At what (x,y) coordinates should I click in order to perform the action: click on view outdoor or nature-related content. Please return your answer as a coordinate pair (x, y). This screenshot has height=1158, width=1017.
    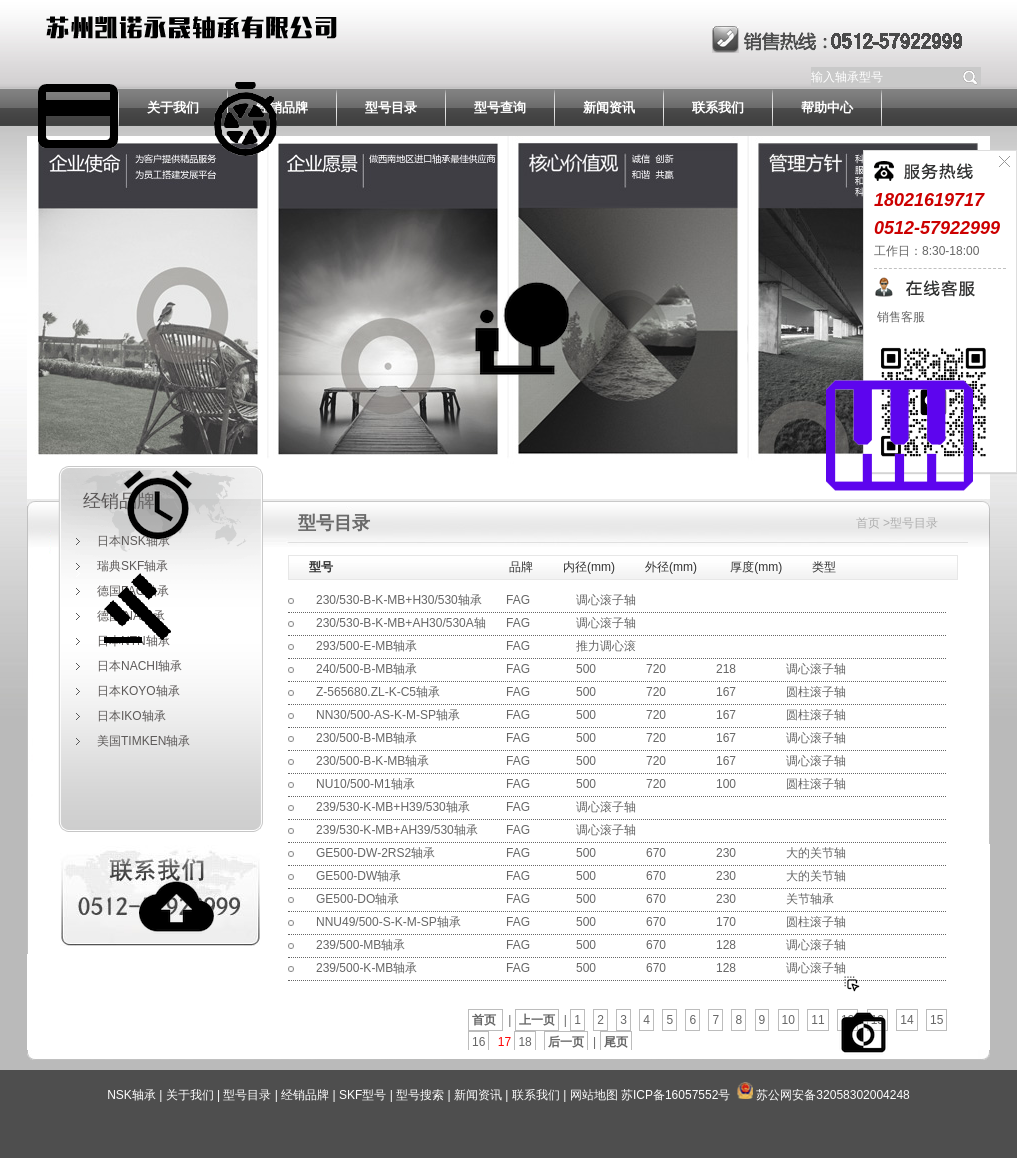
    Looking at the image, I should click on (522, 328).